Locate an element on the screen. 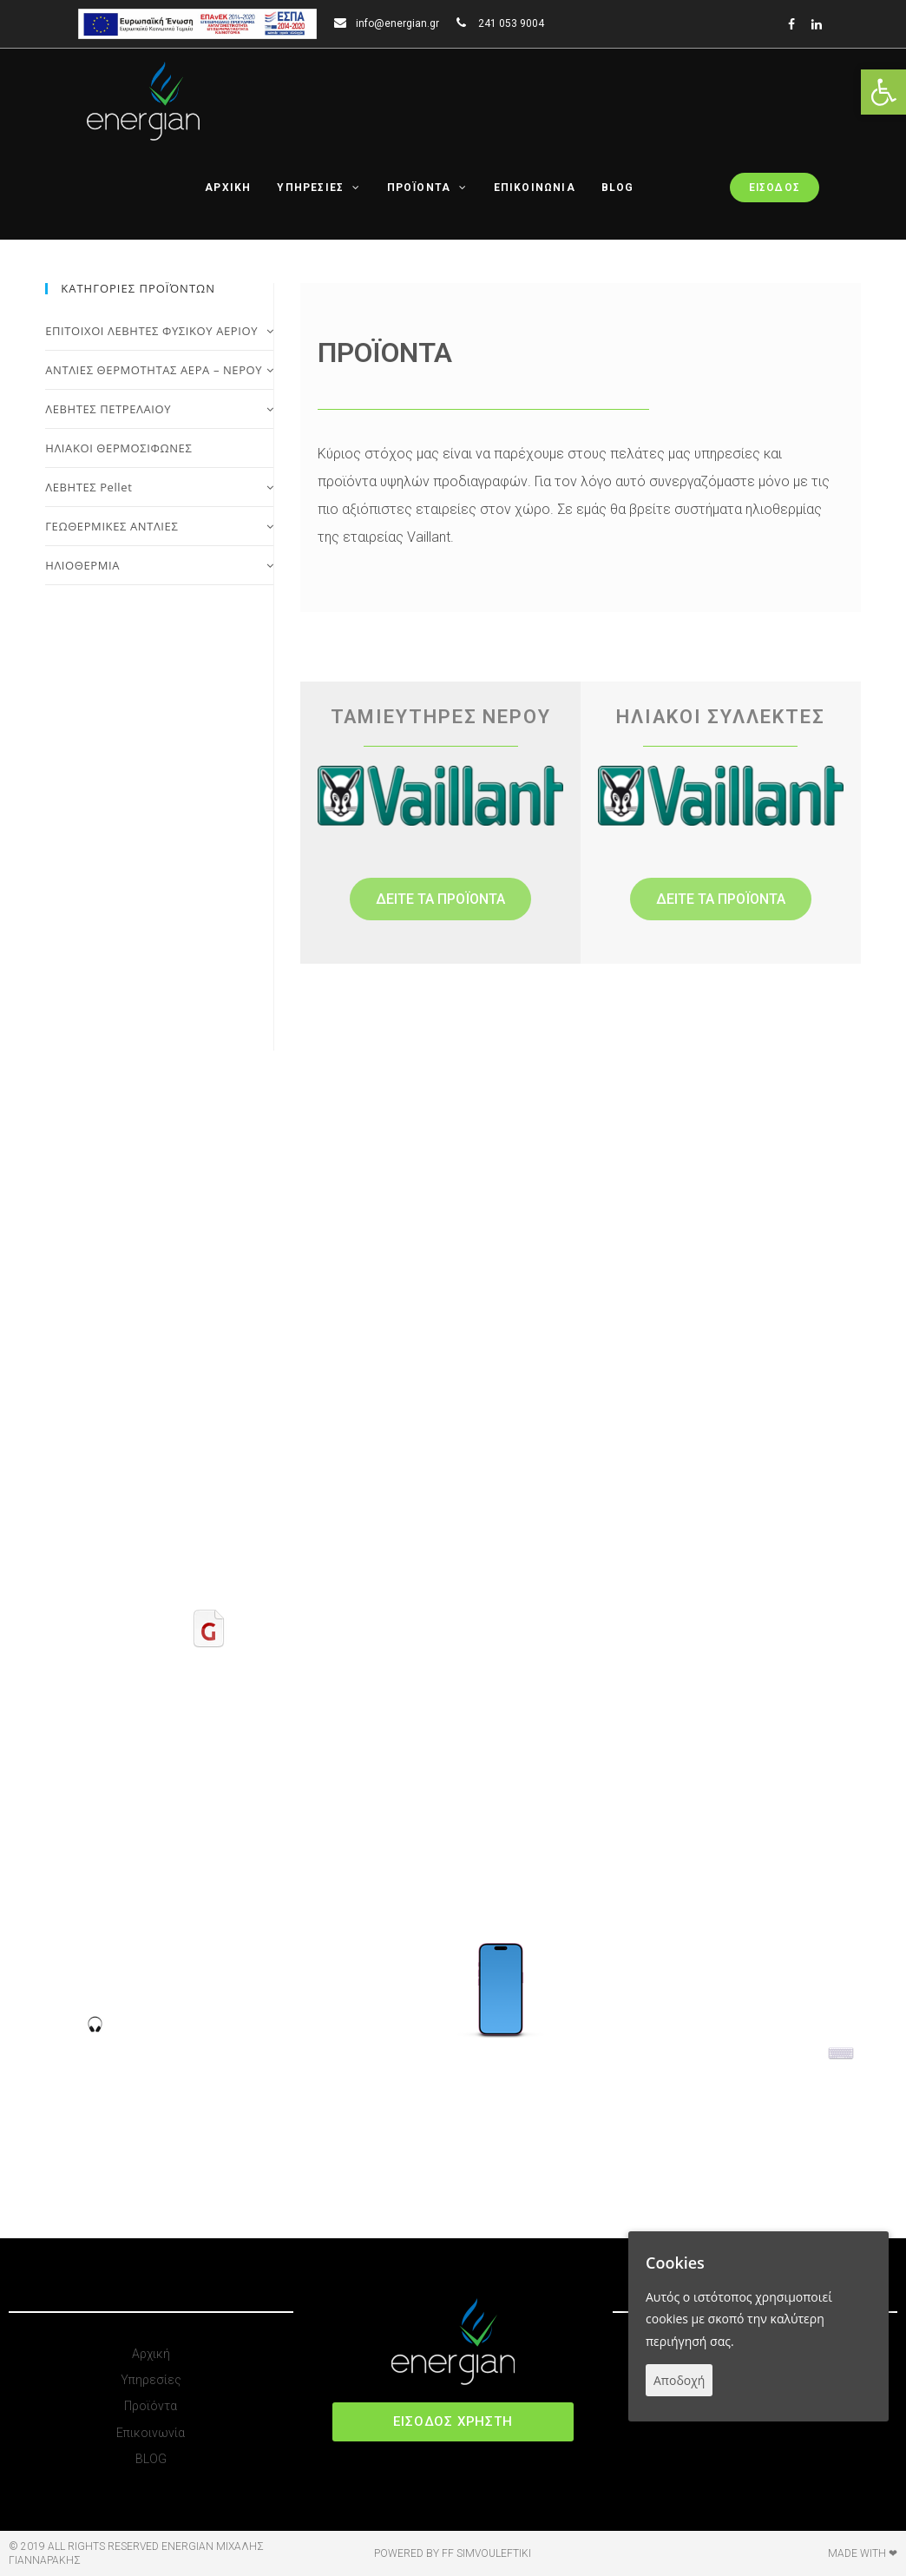 This screenshot has height=2576, width=906. iPhone 16 device icon is located at coordinates (501, 1991).